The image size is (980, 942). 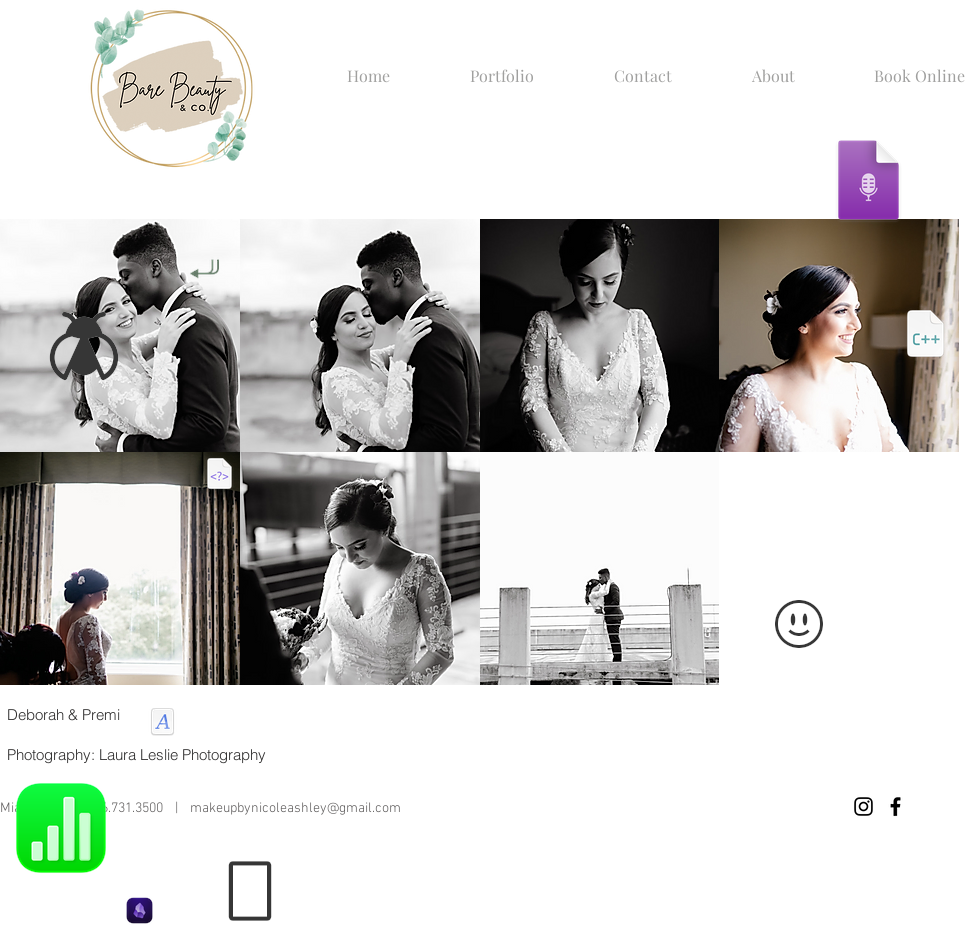 I want to click on a TrueType font file, so click(x=162, y=721).